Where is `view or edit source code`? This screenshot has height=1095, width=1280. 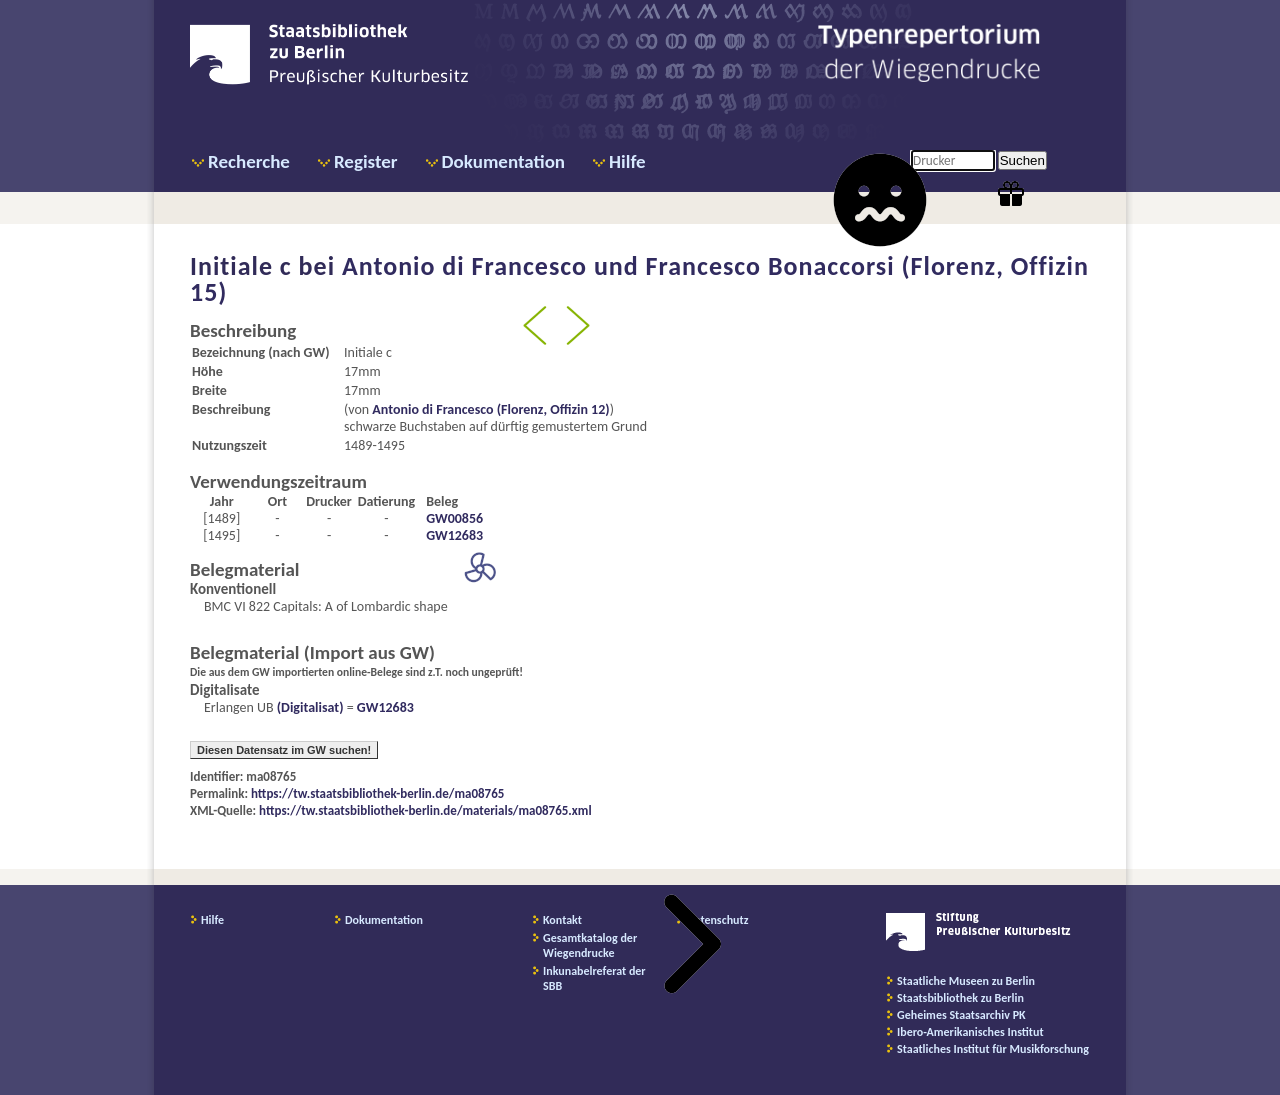 view or edit source code is located at coordinates (556, 325).